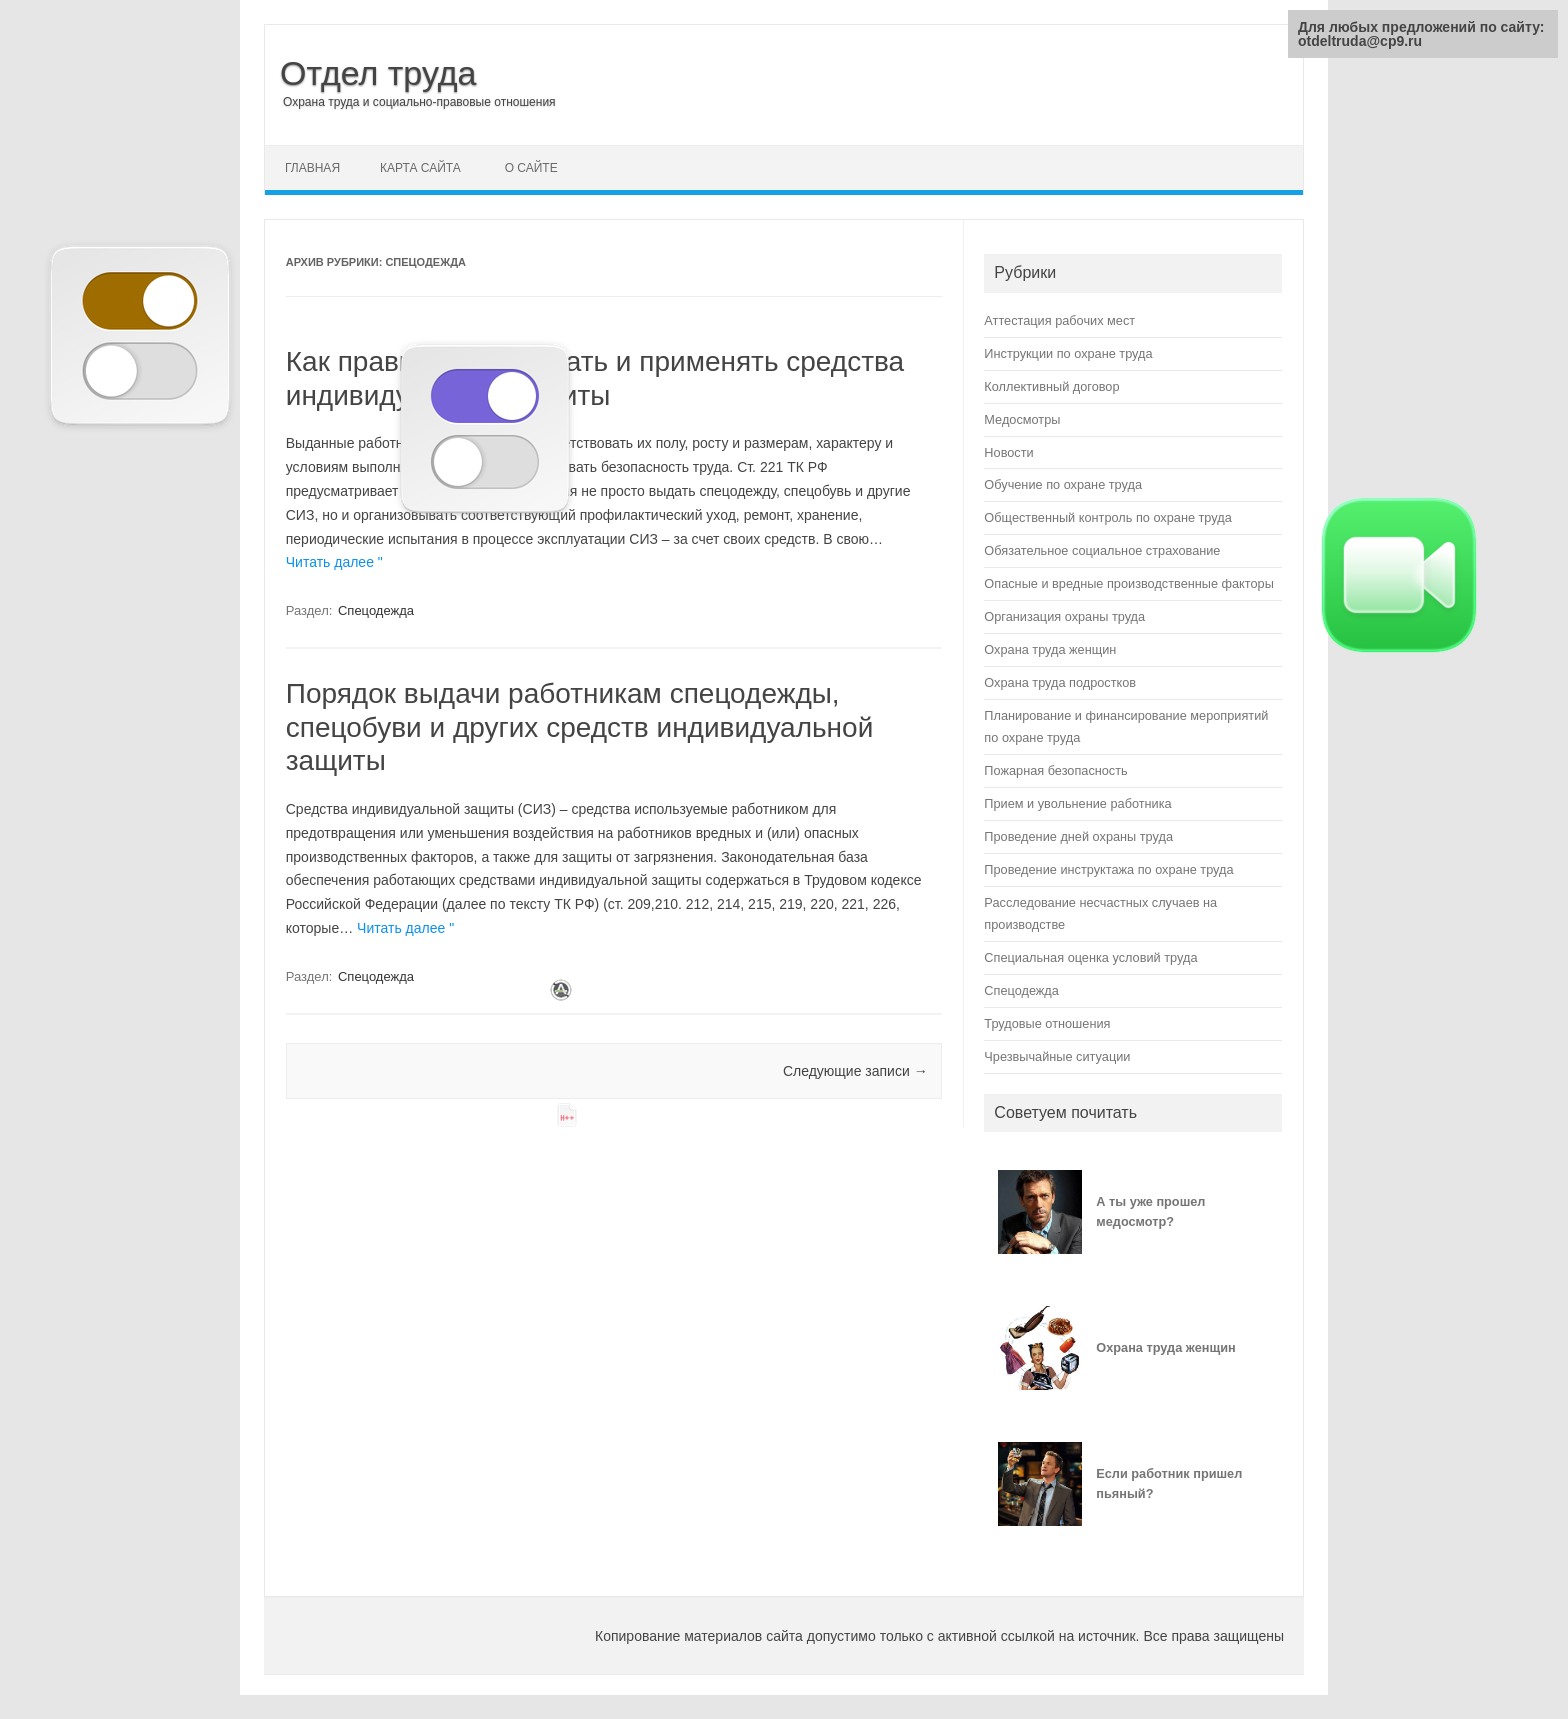 The height and width of the screenshot is (1719, 1568). What do you see at coordinates (140, 336) in the screenshot?
I see `open system settings or preferences` at bounding box center [140, 336].